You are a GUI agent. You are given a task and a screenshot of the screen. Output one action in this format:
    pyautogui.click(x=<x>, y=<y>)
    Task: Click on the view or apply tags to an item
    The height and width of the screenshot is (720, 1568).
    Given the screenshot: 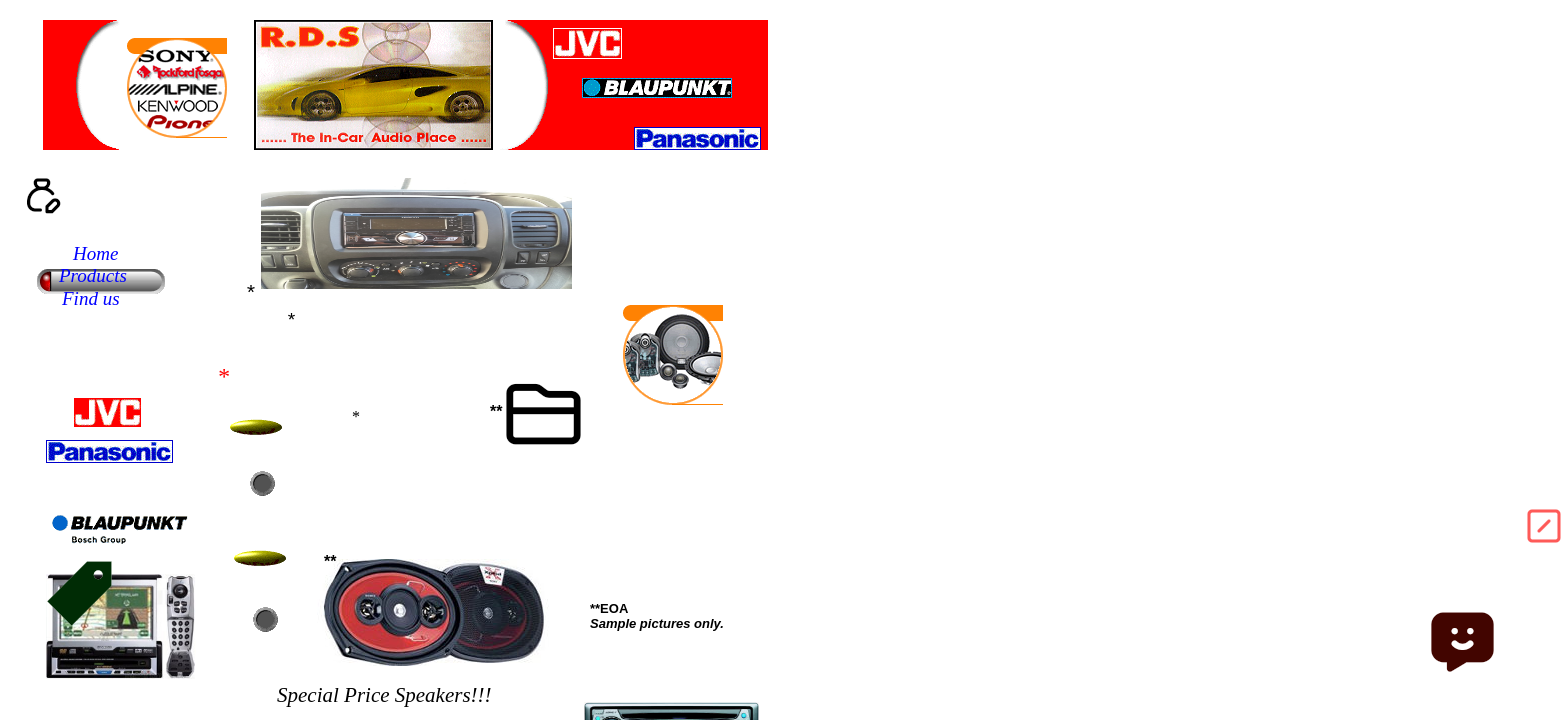 What is the action you would take?
    pyautogui.click(x=80, y=592)
    